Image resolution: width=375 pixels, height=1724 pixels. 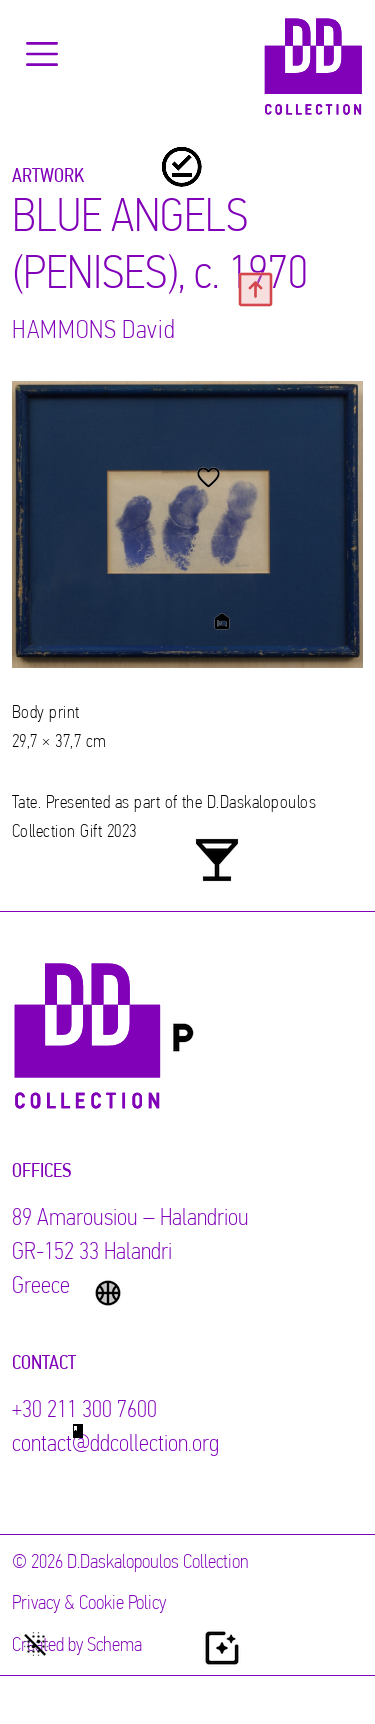 What do you see at coordinates (217, 860) in the screenshot?
I see `find nearby bars or nightlife` at bounding box center [217, 860].